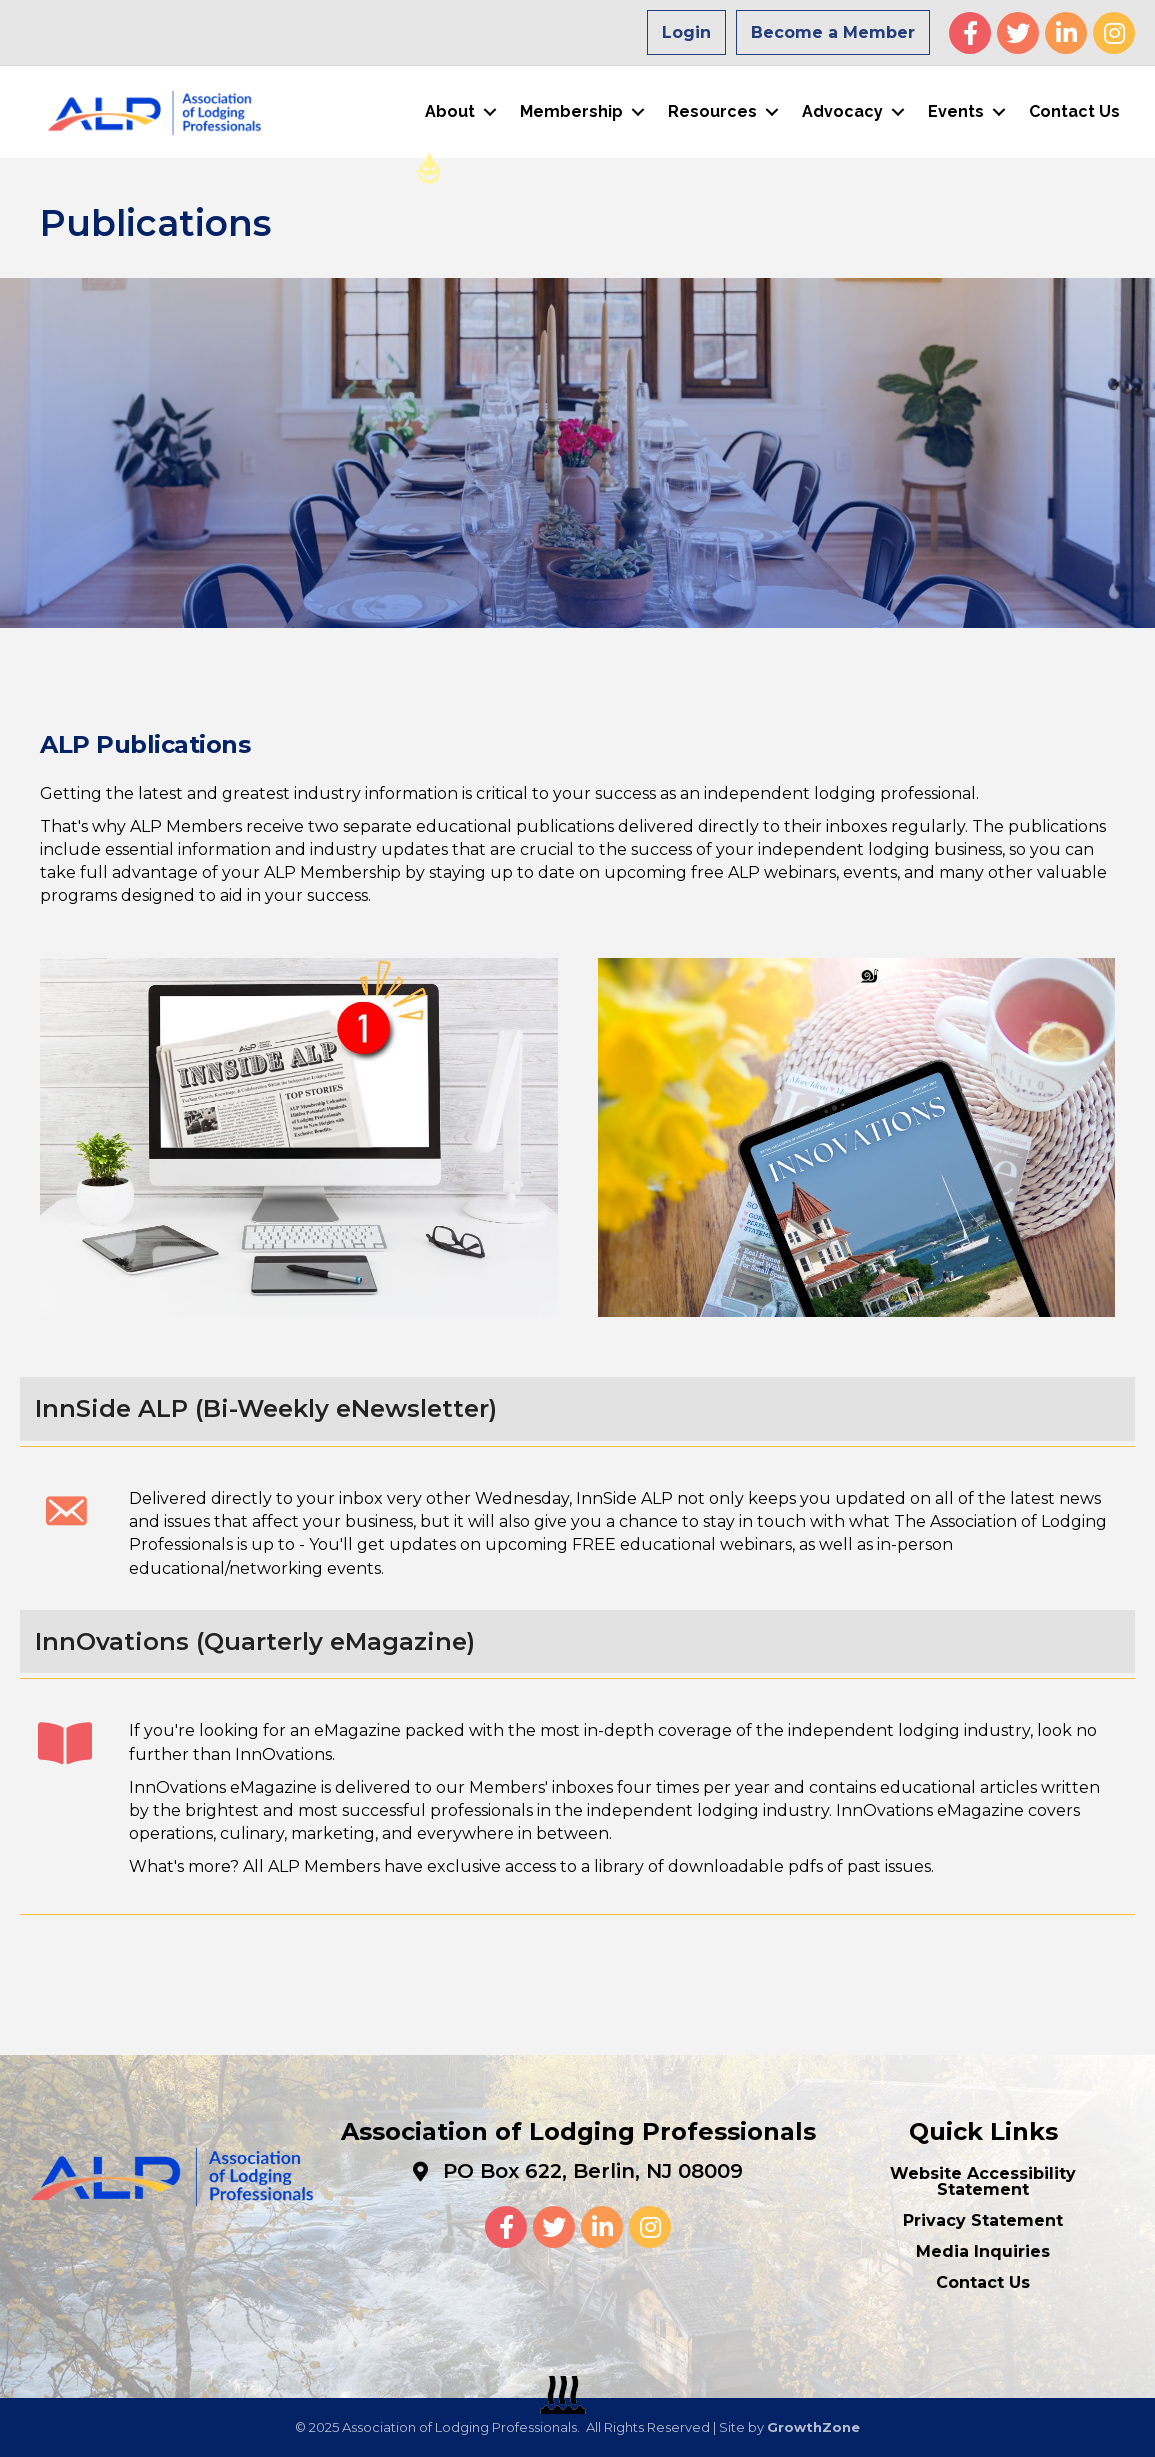 The height and width of the screenshot is (2457, 1155). I want to click on indicates poison or toxic status effect, so click(429, 167).